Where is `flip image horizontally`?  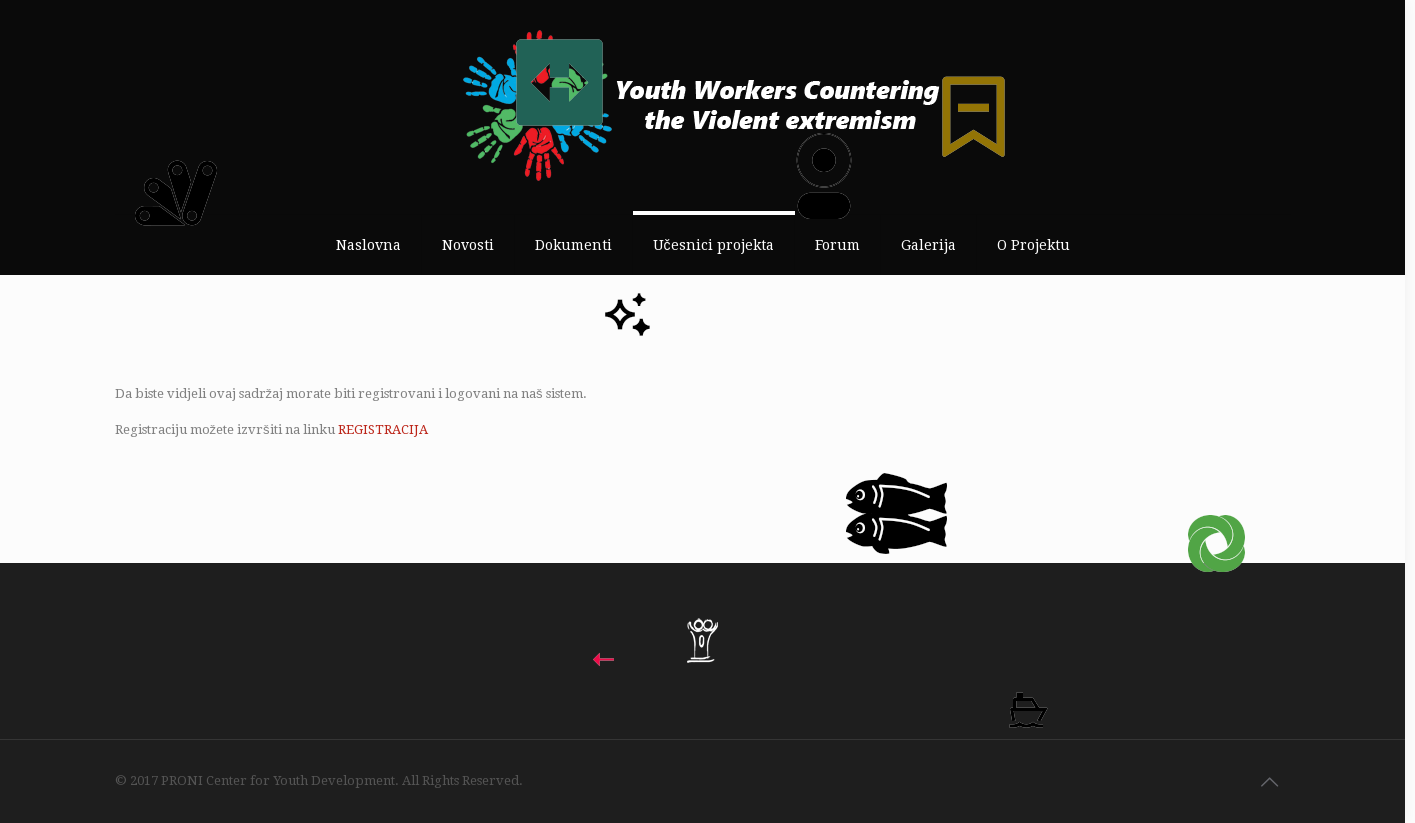
flip image horizontally is located at coordinates (559, 82).